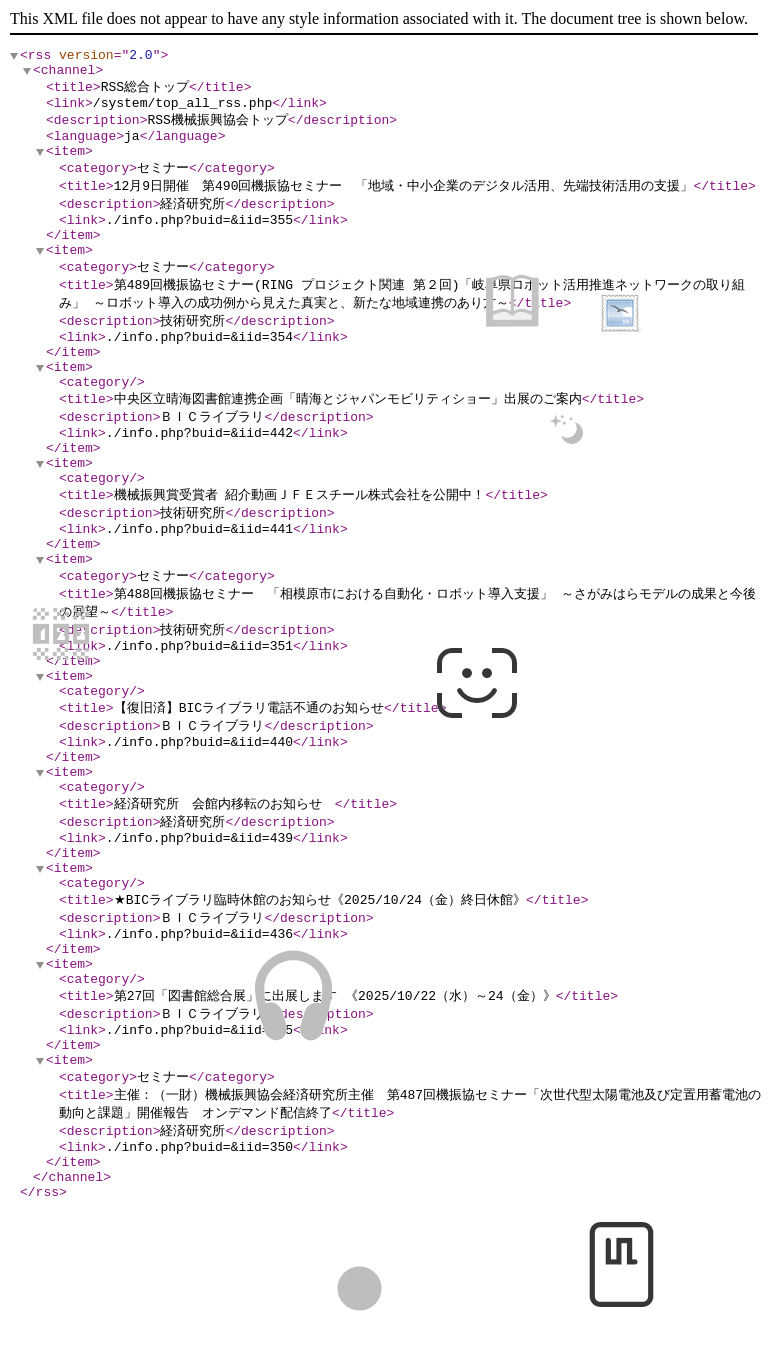 This screenshot has width=768, height=1355. What do you see at coordinates (621, 1264) in the screenshot?
I see `authenticate using a smartcard` at bounding box center [621, 1264].